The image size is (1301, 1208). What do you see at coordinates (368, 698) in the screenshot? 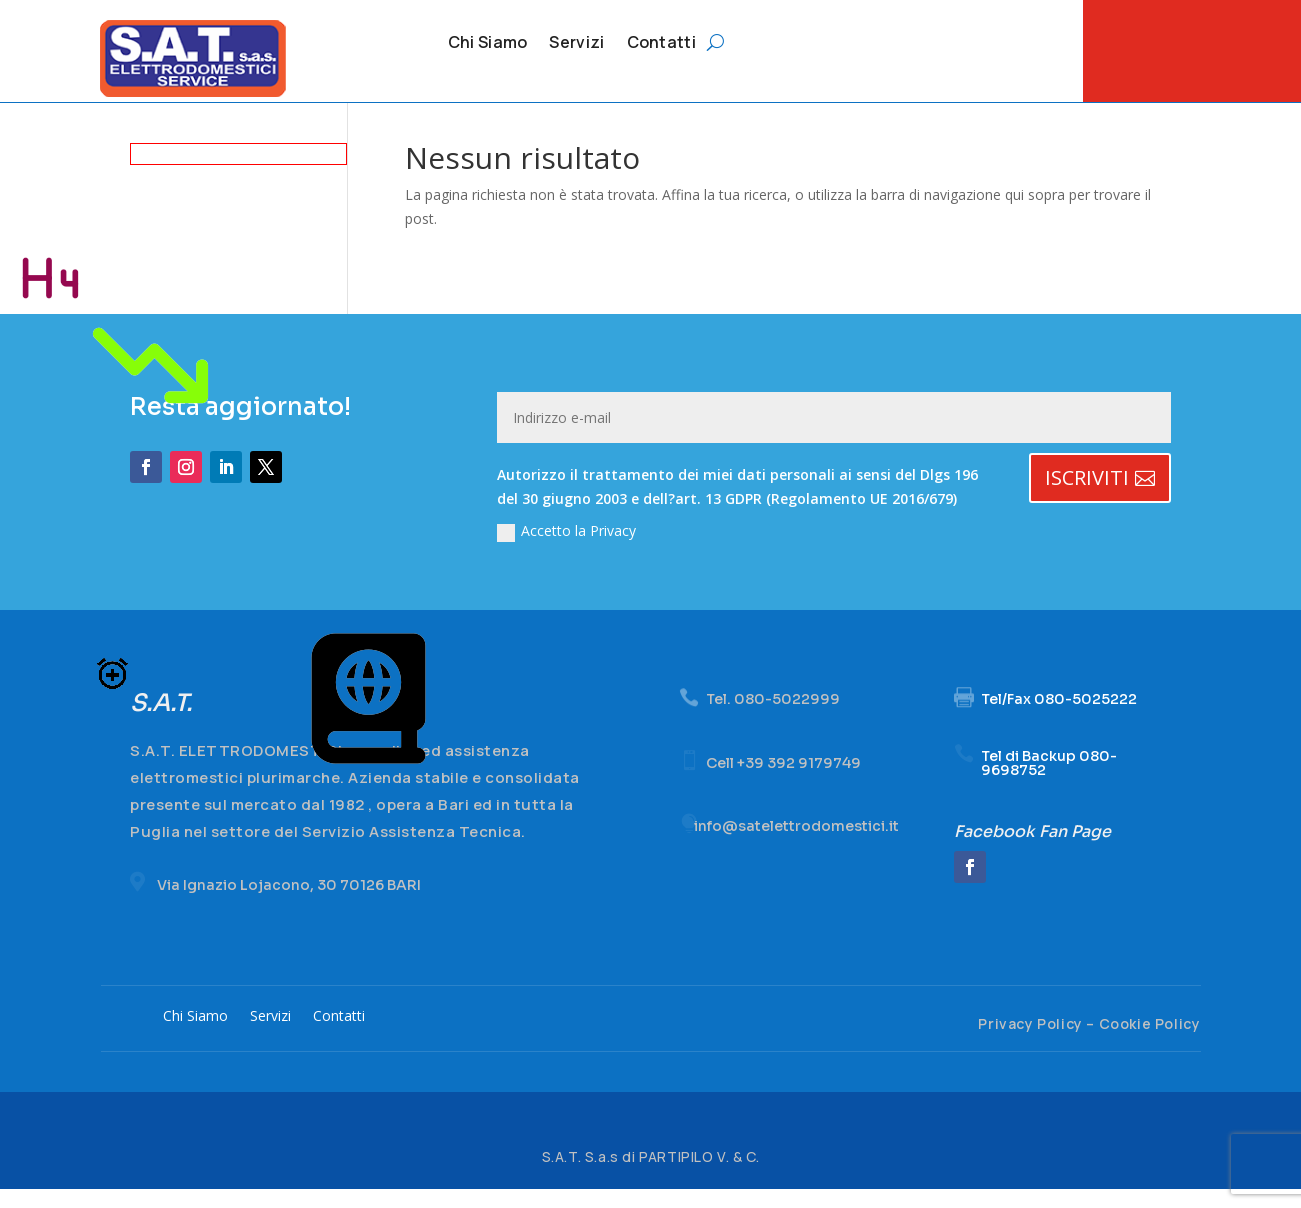
I see `access world atlas or geography resources` at bounding box center [368, 698].